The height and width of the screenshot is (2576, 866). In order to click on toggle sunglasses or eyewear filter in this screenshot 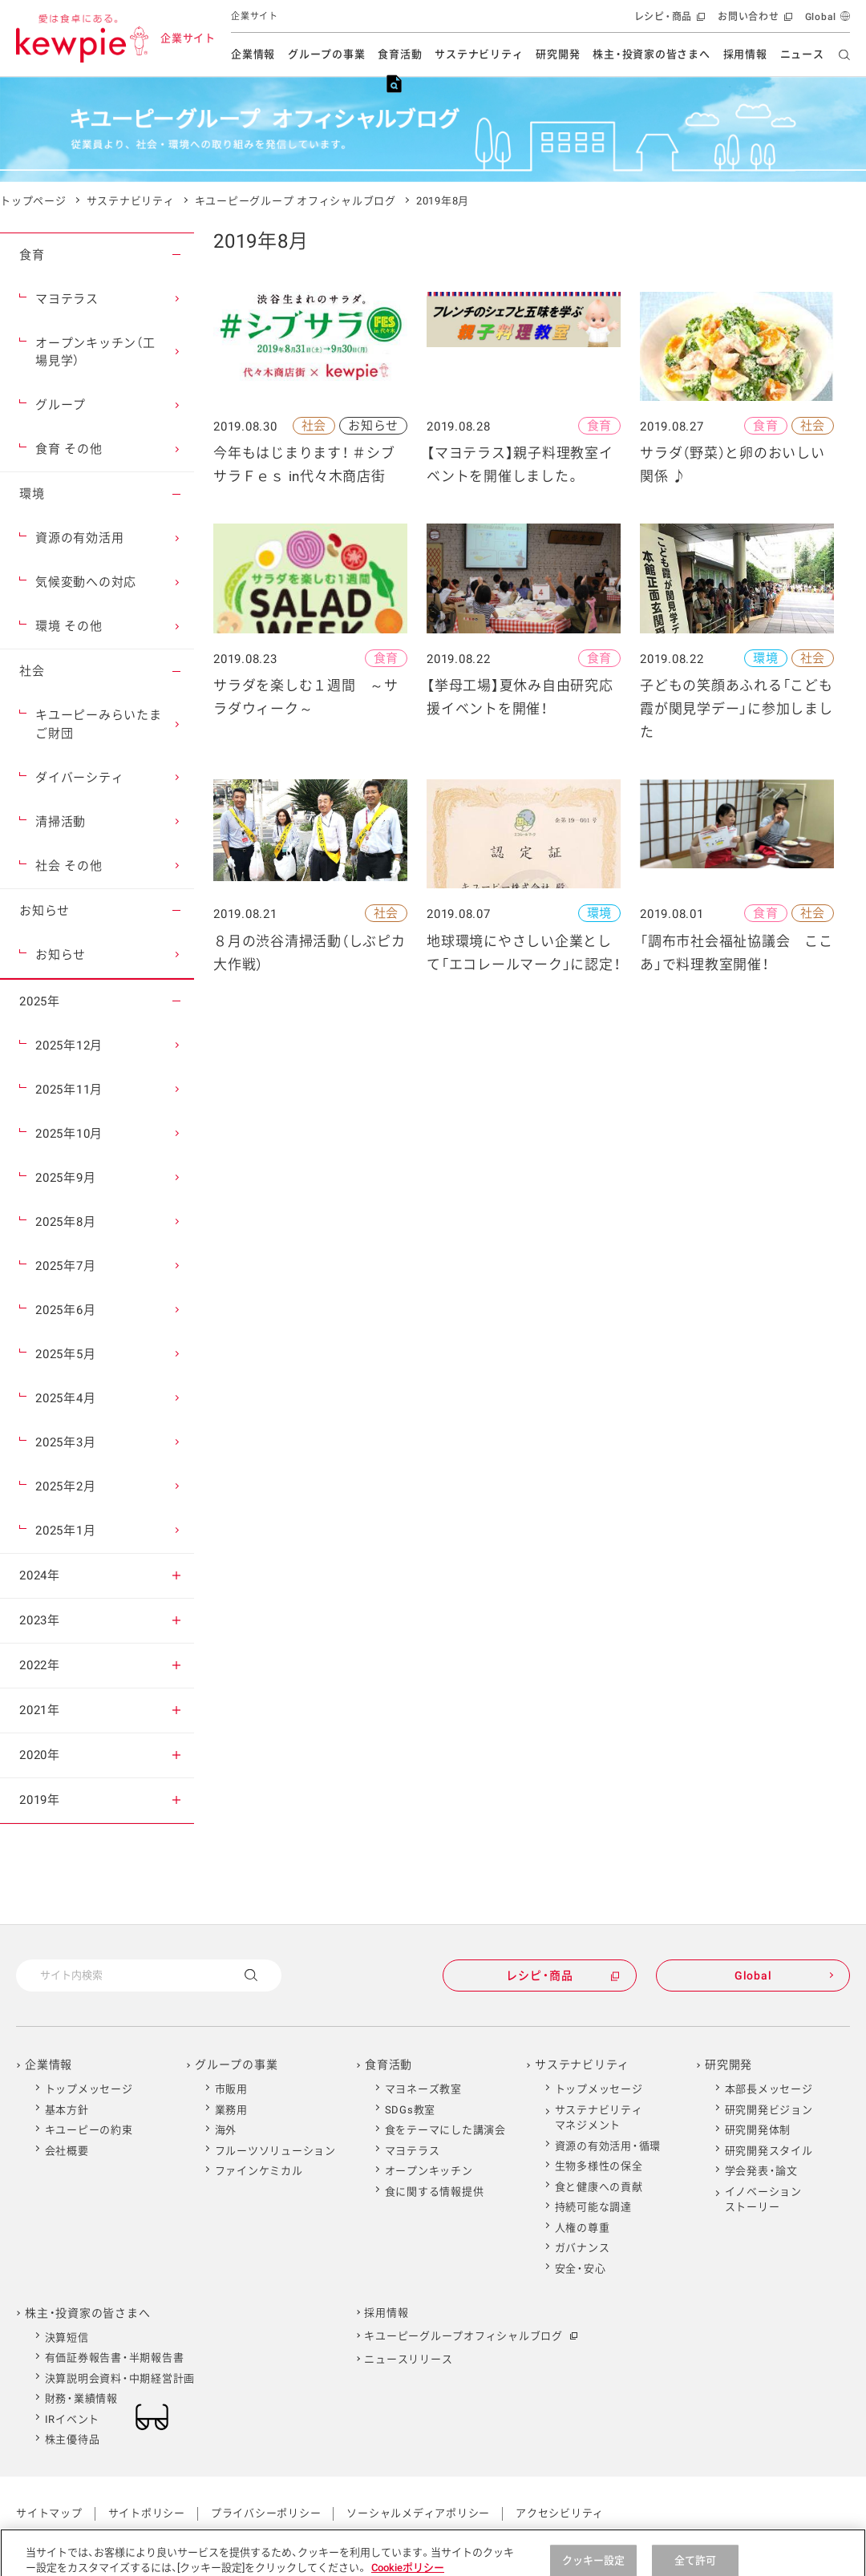, I will do `click(152, 2417)`.